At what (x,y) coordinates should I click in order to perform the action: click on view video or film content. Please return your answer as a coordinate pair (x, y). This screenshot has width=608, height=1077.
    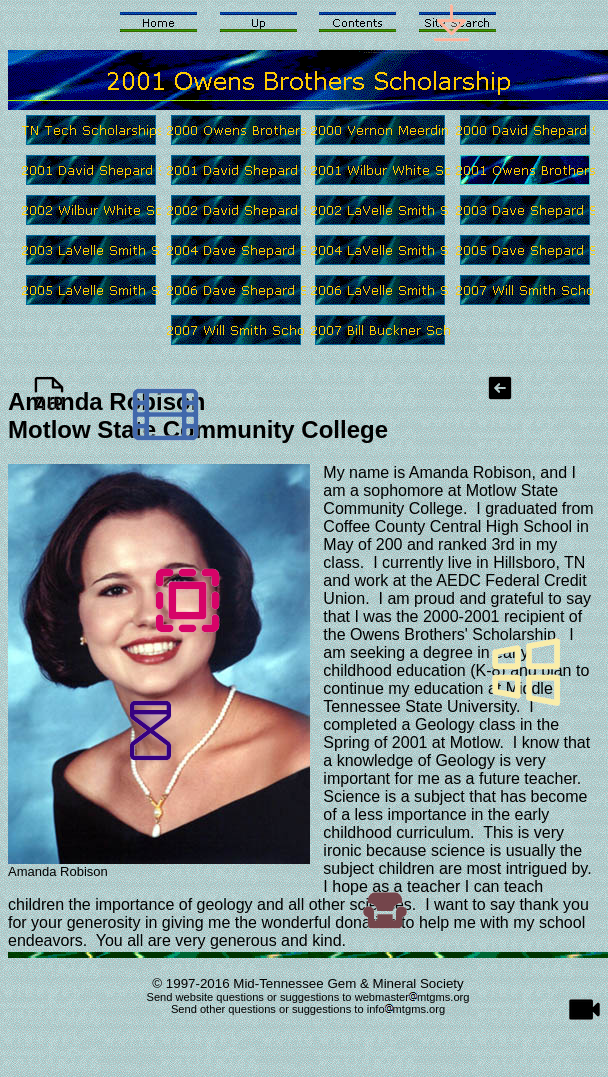
    Looking at the image, I should click on (165, 414).